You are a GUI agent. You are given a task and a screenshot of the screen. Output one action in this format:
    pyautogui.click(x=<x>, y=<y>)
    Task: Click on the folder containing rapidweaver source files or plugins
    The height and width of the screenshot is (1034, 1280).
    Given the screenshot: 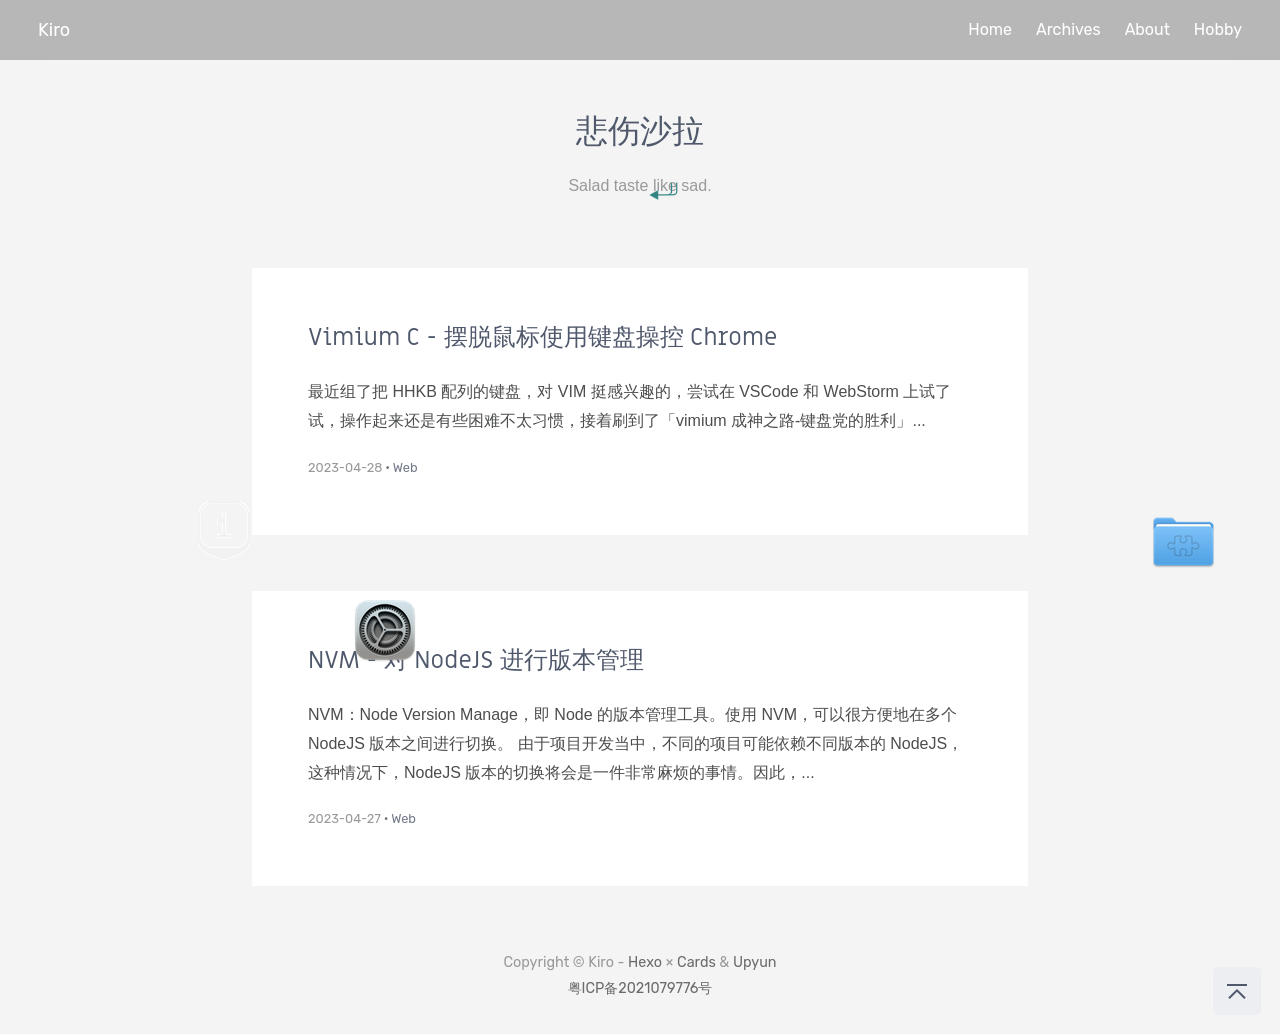 What is the action you would take?
    pyautogui.click(x=1183, y=541)
    